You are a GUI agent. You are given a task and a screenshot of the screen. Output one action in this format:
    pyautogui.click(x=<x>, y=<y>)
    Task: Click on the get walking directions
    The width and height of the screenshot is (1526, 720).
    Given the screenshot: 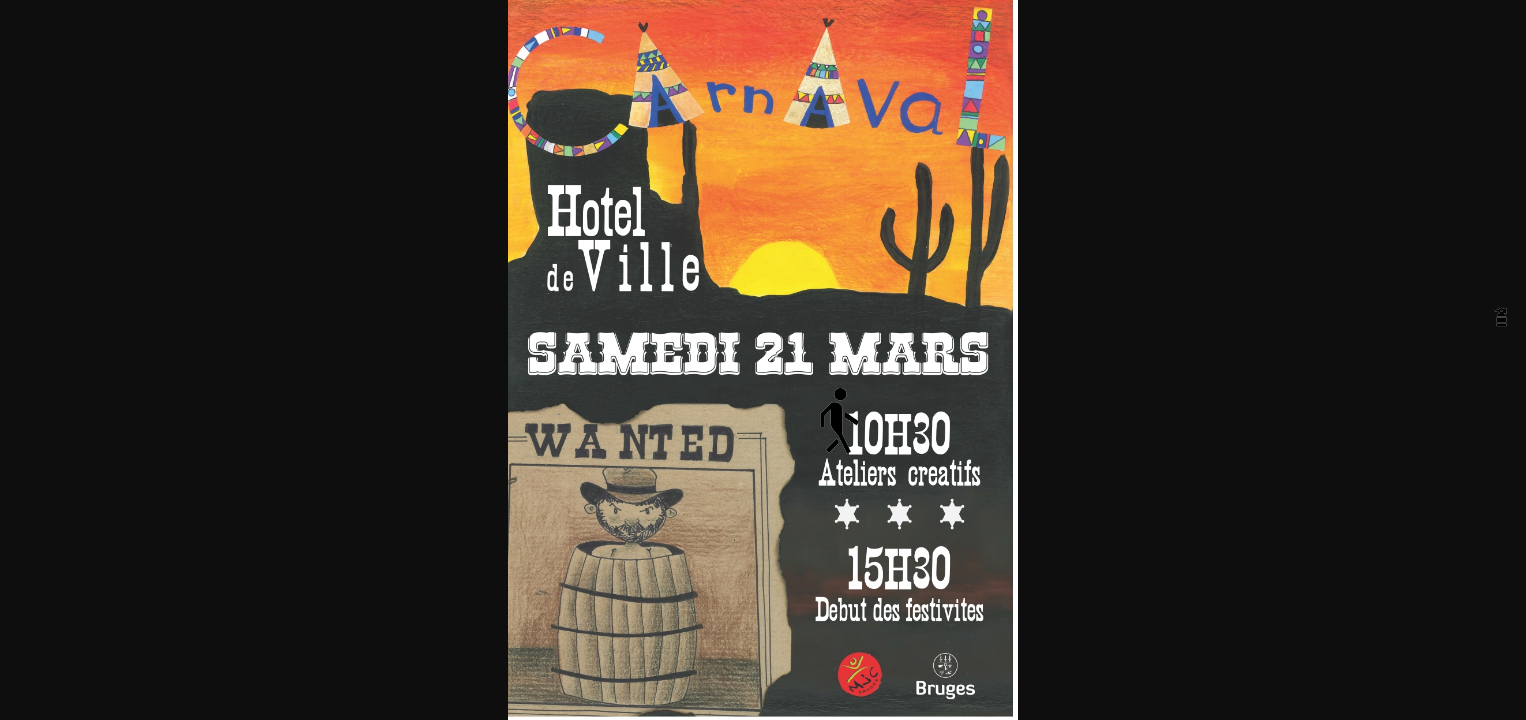 What is the action you would take?
    pyautogui.click(x=840, y=420)
    